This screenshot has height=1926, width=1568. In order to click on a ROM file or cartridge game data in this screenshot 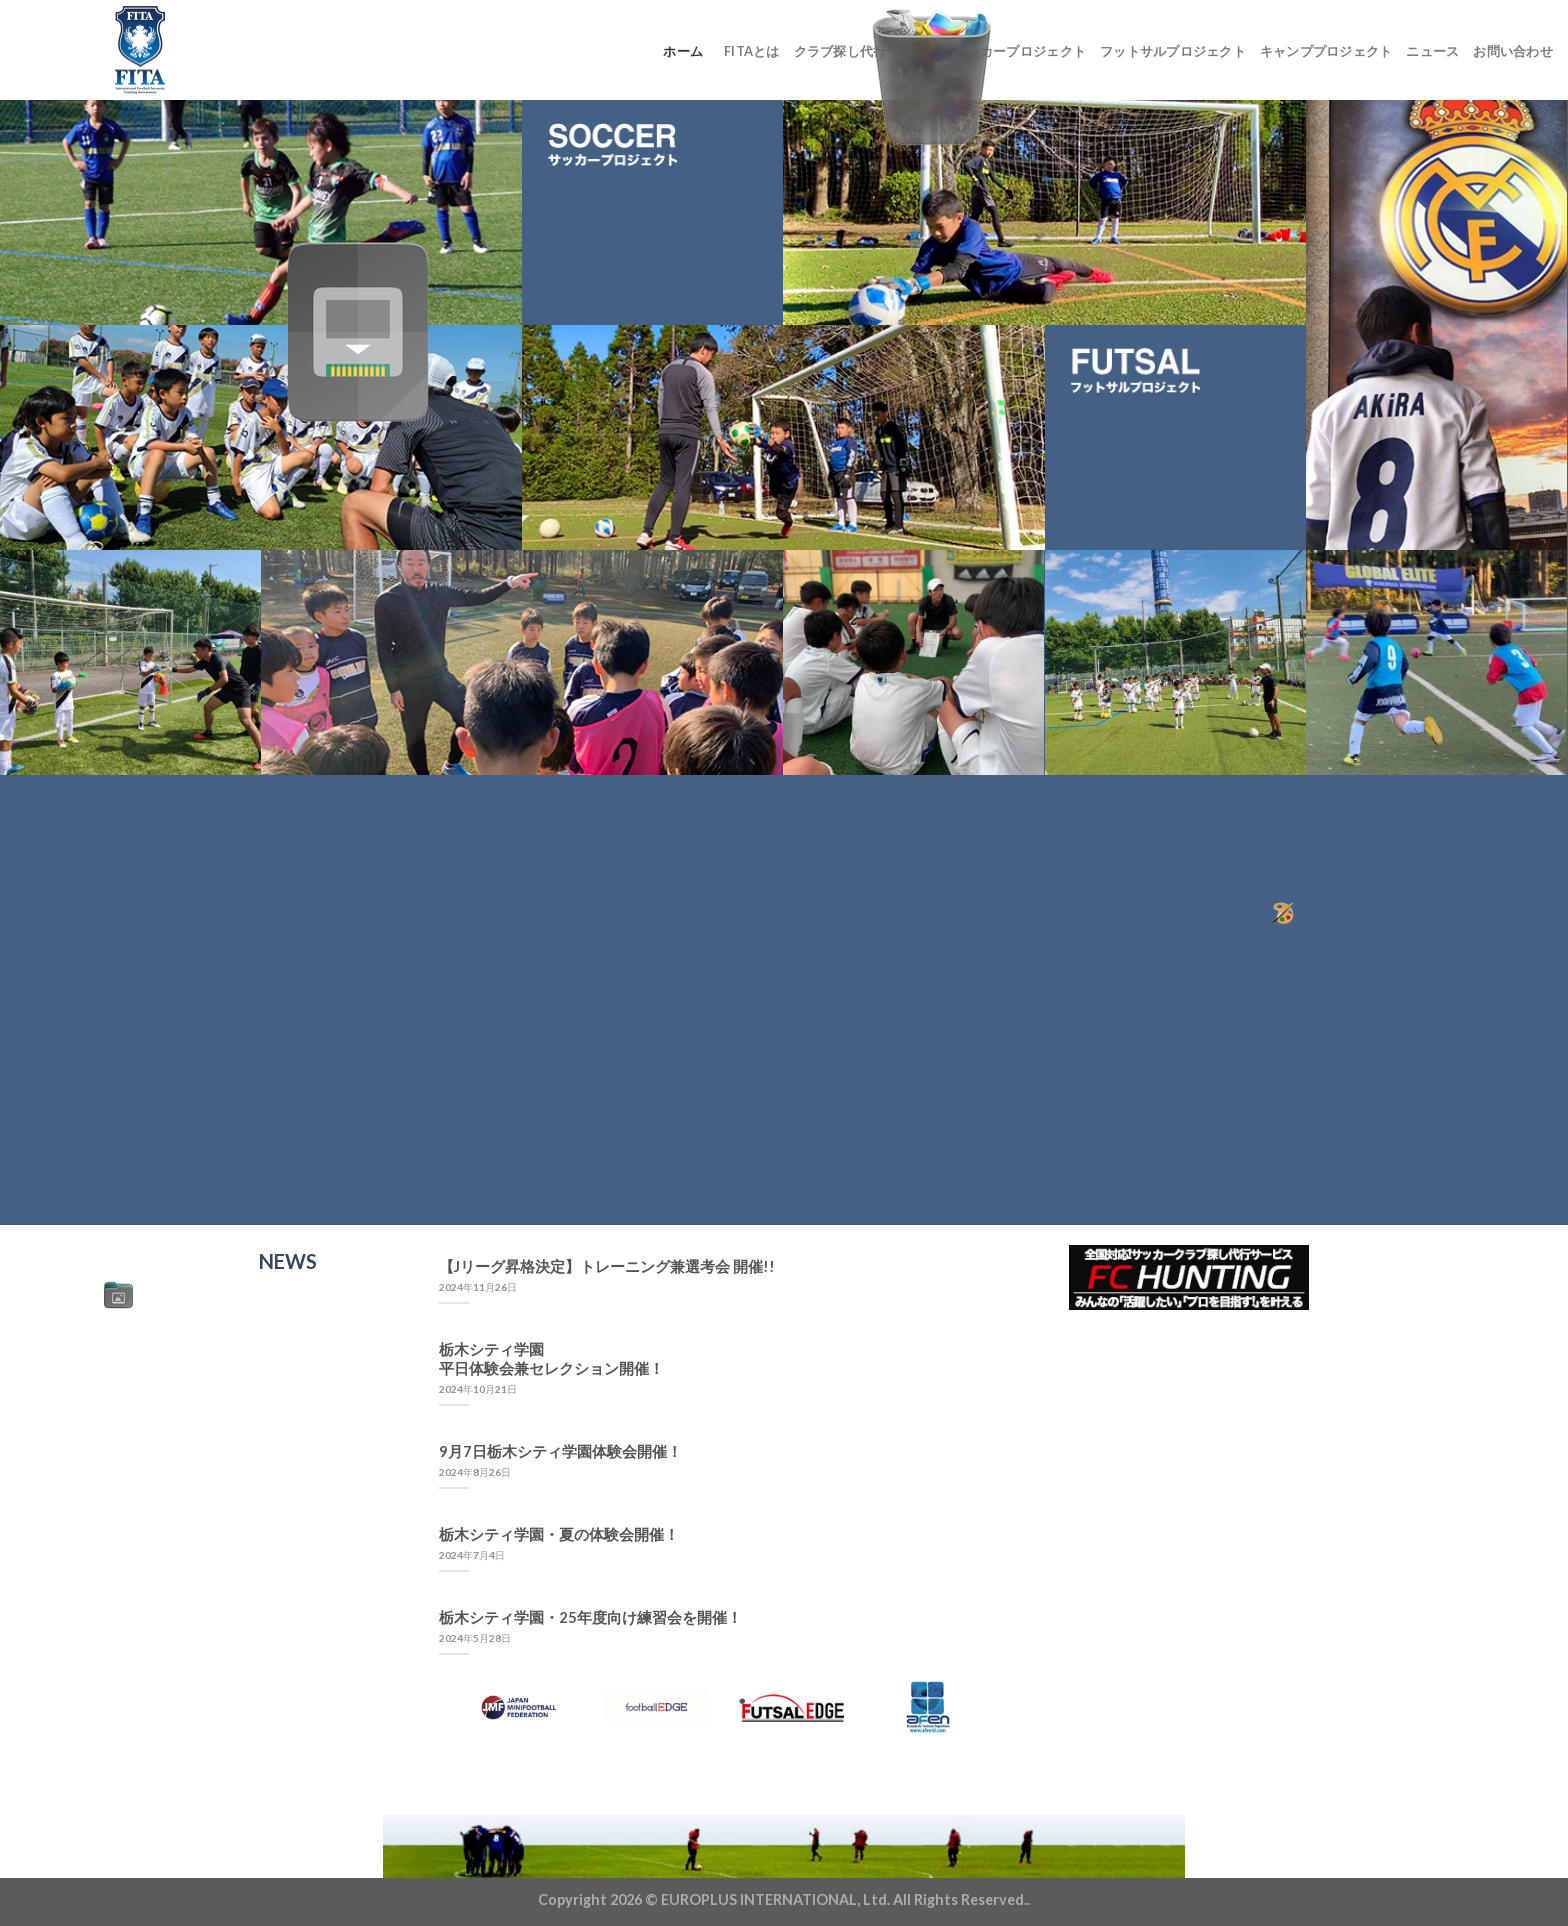, I will do `click(358, 332)`.